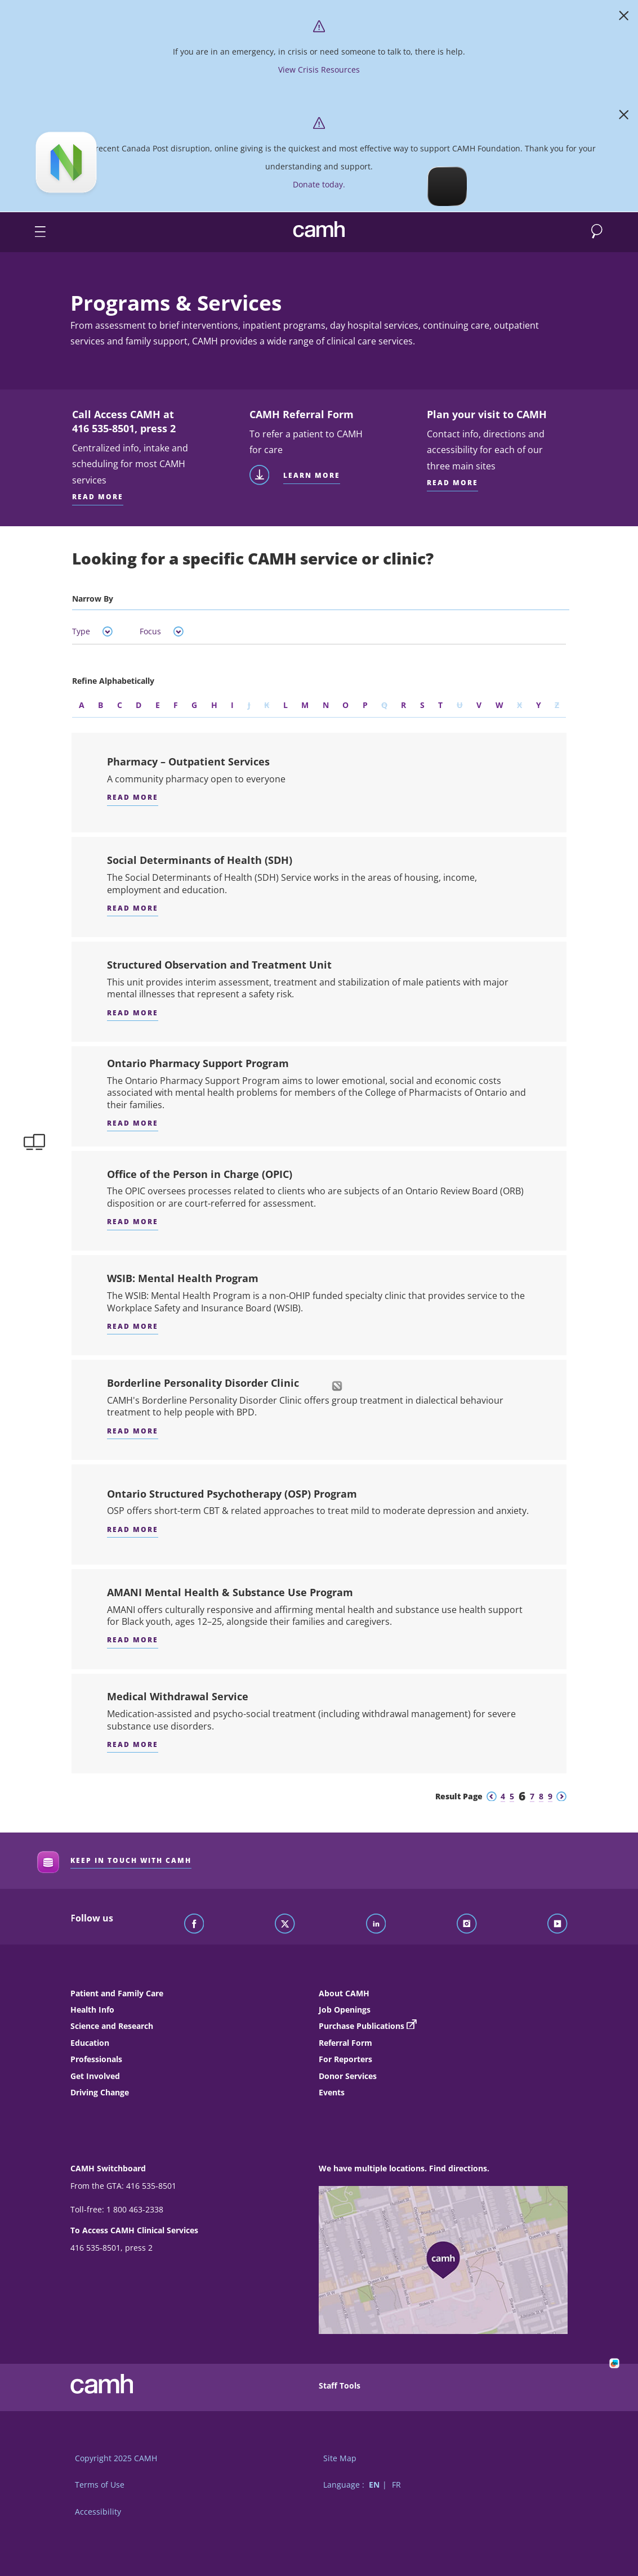 This screenshot has height=2576, width=638. Describe the element at coordinates (447, 186) in the screenshot. I see `blank app icon template for customization` at that location.